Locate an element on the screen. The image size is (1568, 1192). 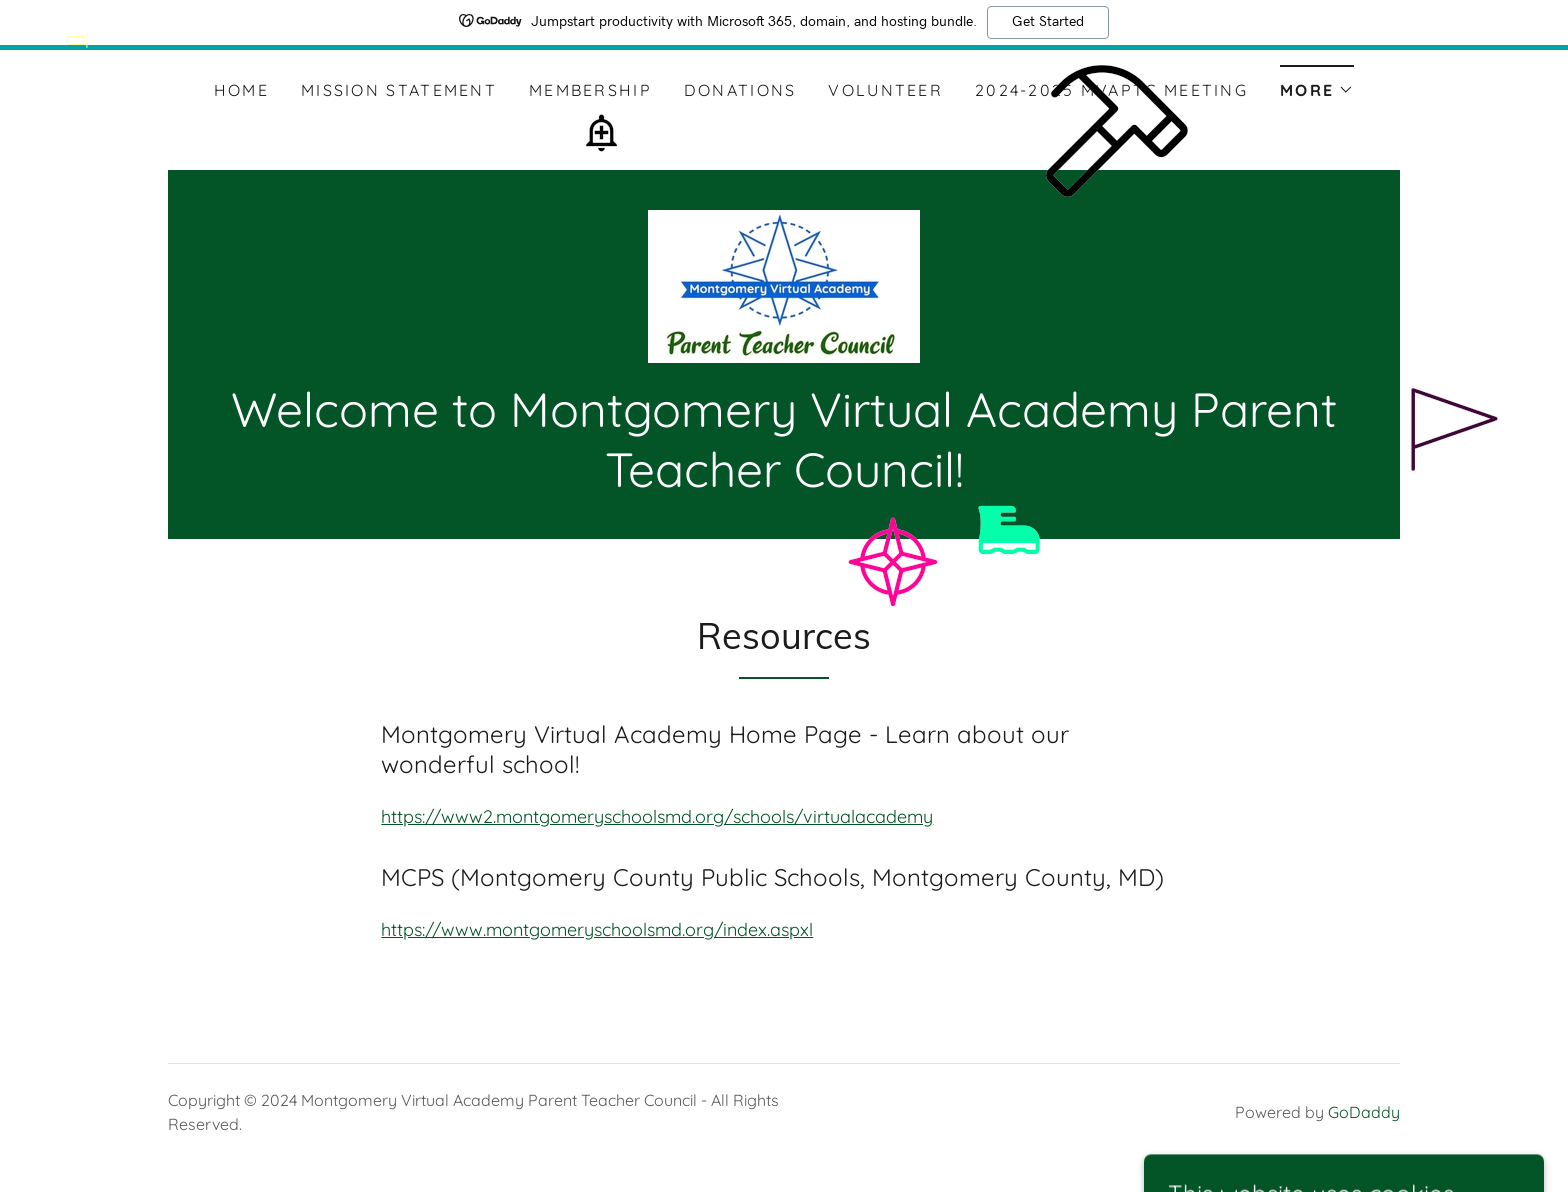
flag or bookmark an item is located at coordinates (1445, 429).